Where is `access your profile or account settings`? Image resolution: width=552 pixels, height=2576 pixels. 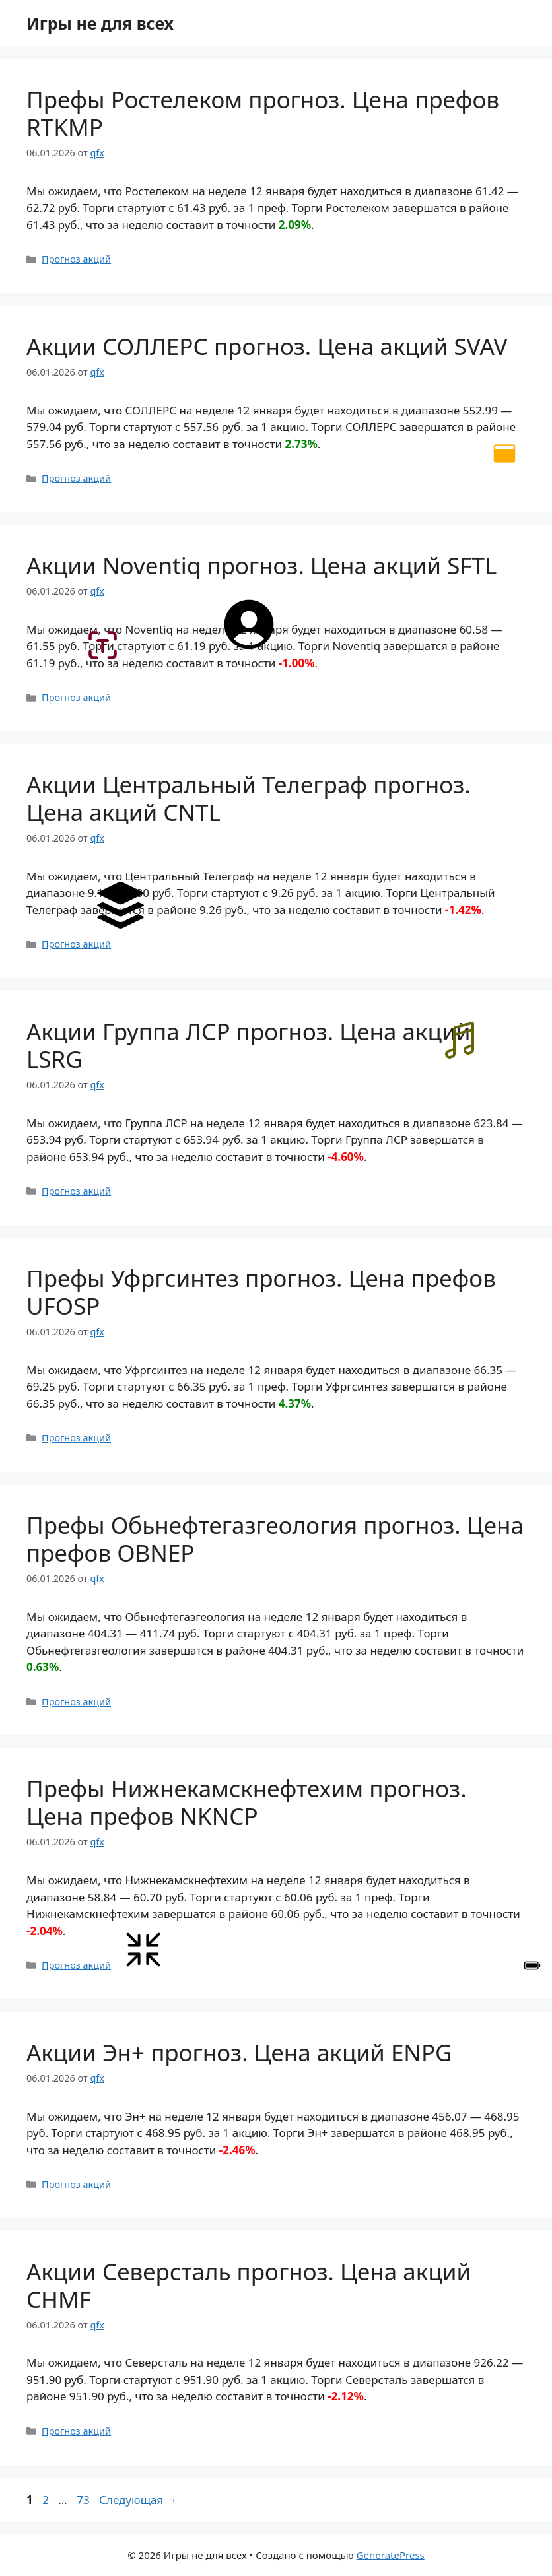
access your profile or account settings is located at coordinates (249, 624).